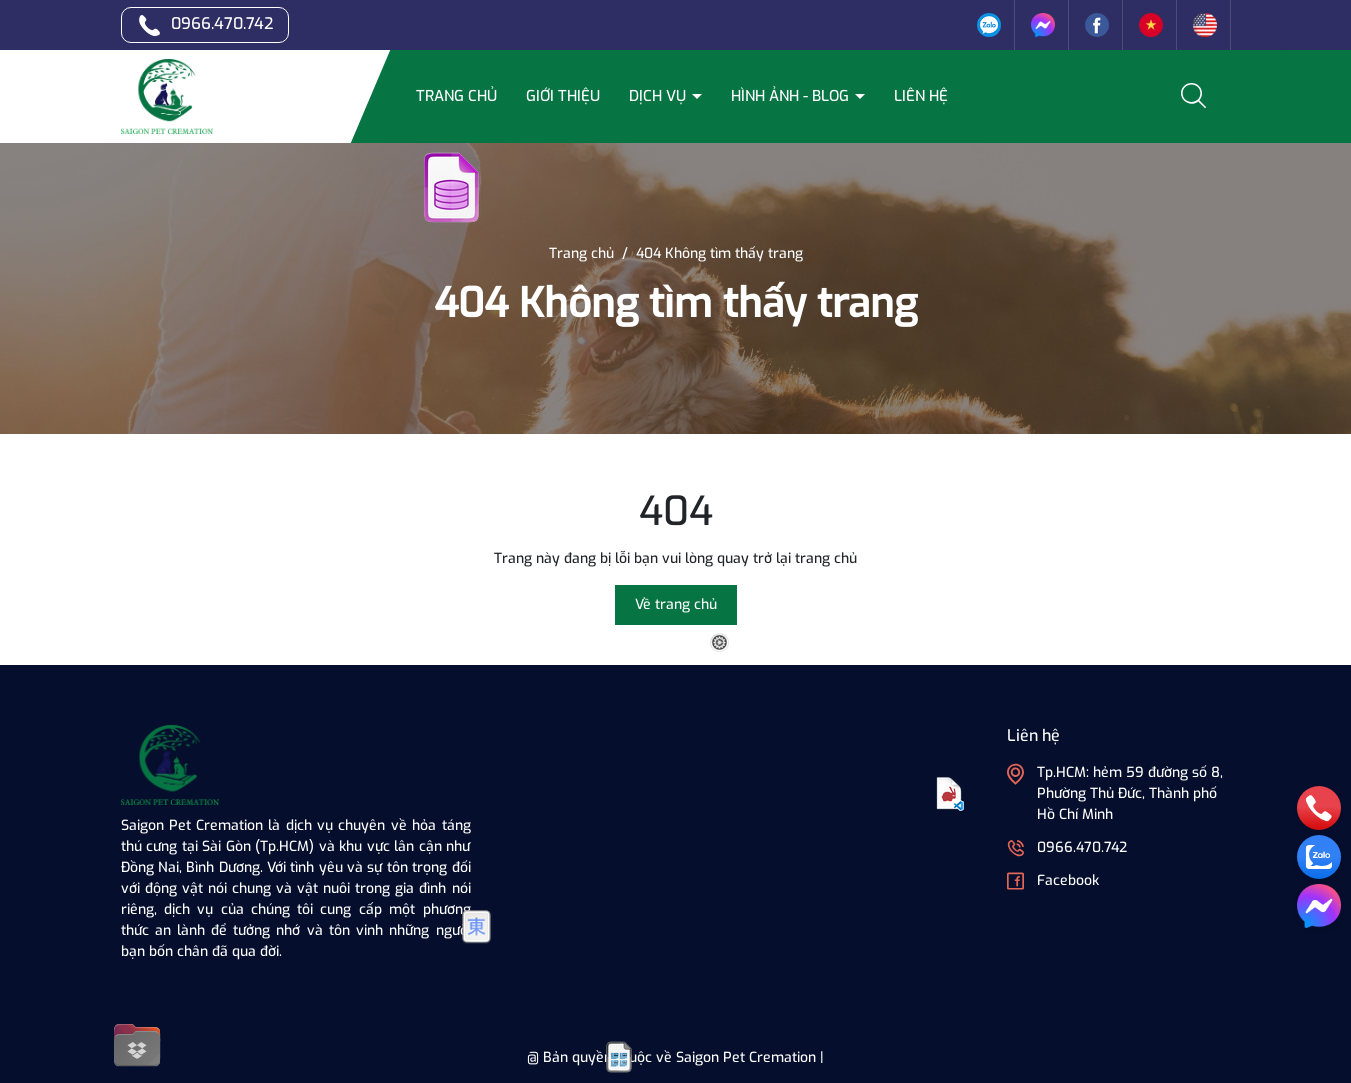  I want to click on launch gnome mahjongg tile matching game, so click(476, 926).